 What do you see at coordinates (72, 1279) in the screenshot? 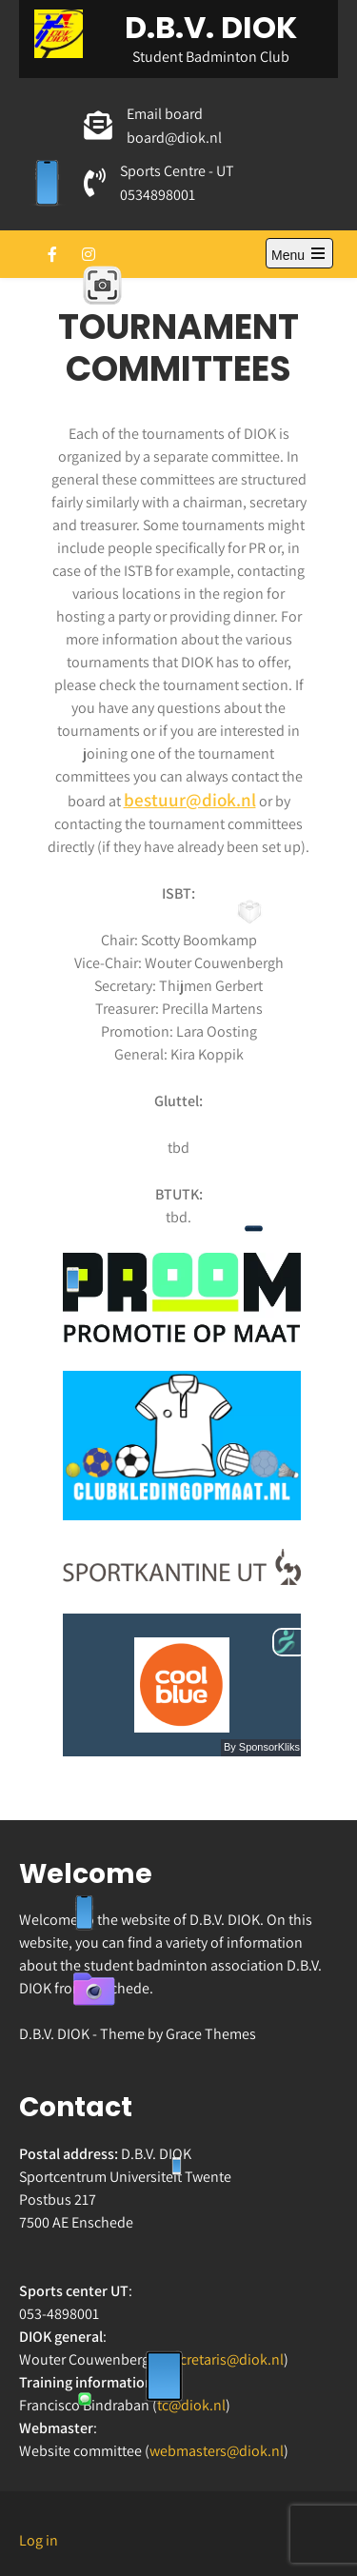
I see `iPod Touch device connected to your computer` at bounding box center [72, 1279].